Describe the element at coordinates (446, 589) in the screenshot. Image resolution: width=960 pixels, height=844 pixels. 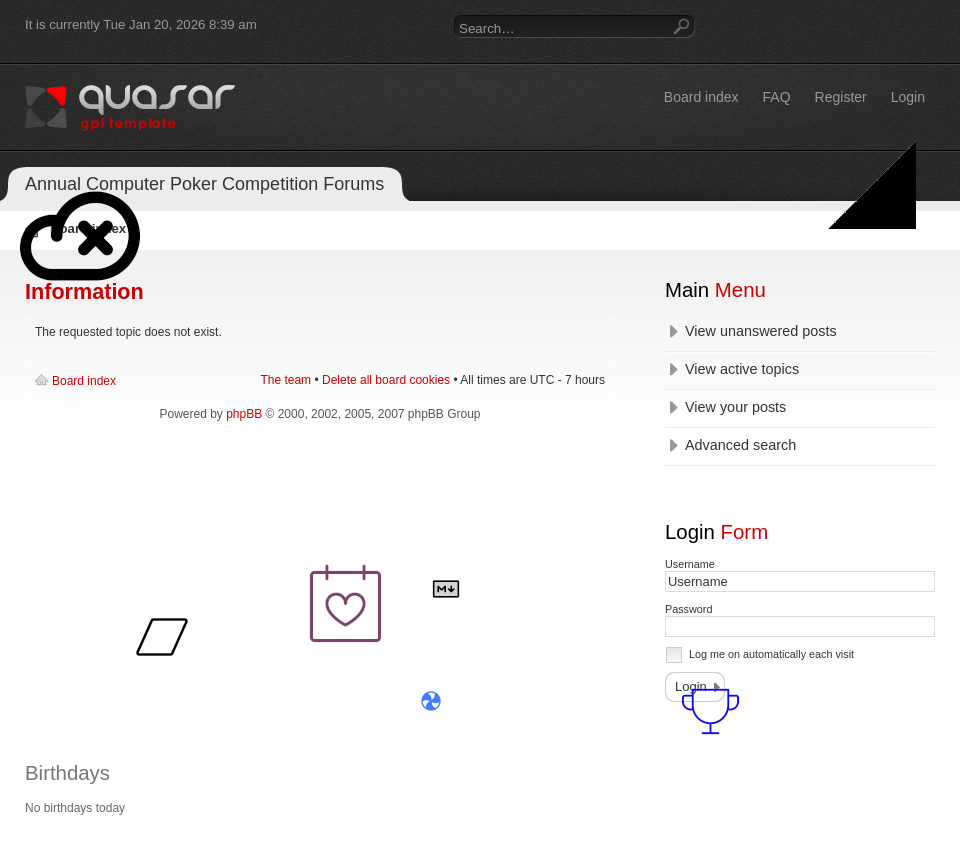
I see `indicates markdown formatting is supported` at that location.